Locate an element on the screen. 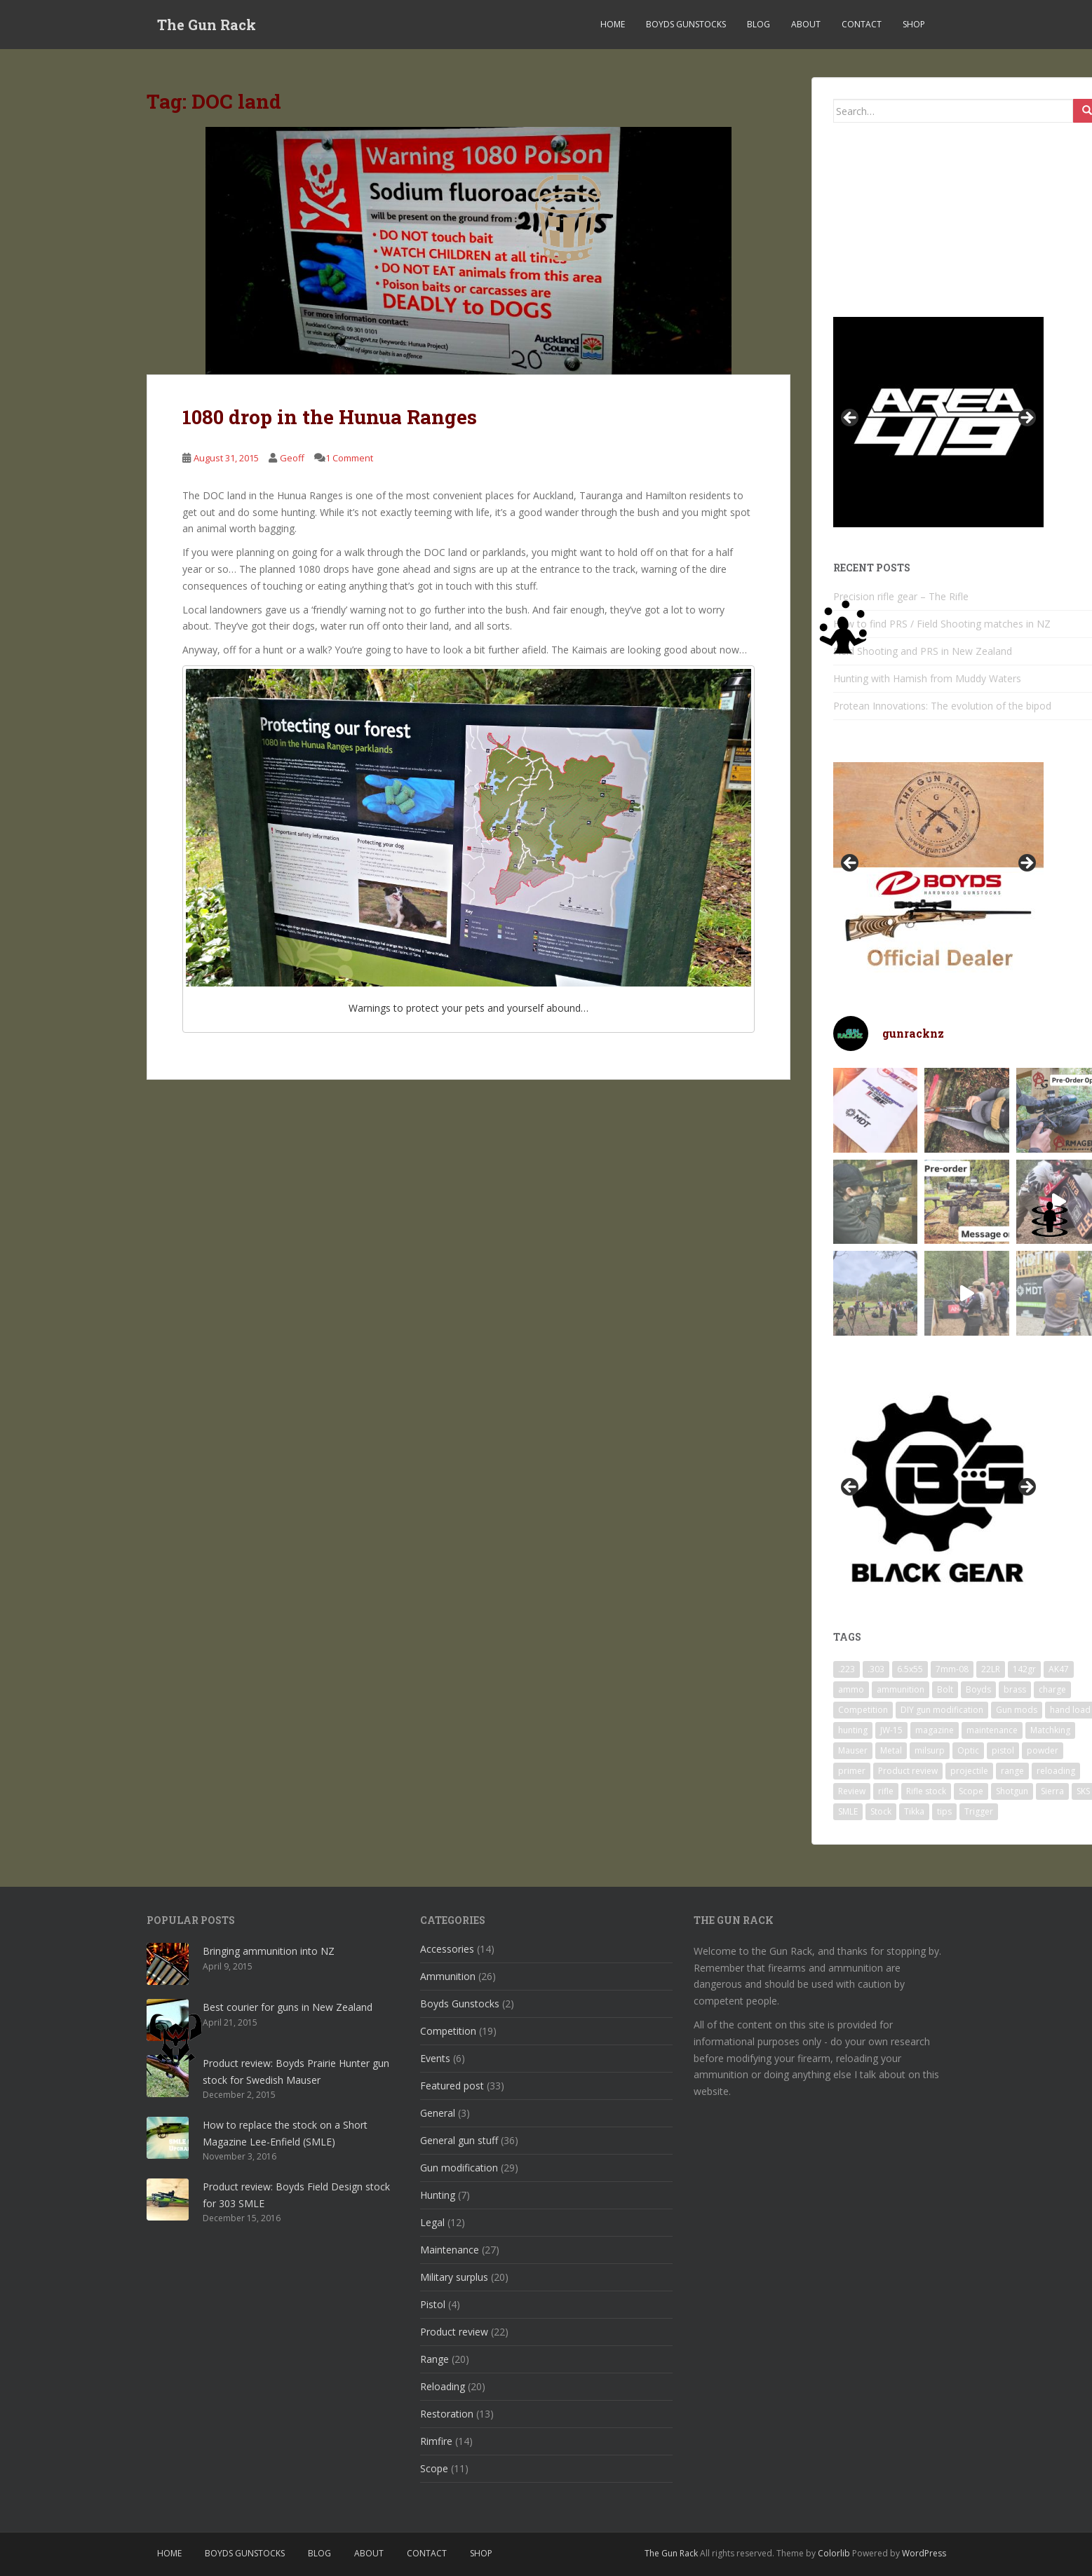 The height and width of the screenshot is (2576, 1092). teleport to a new location is located at coordinates (1050, 1220).